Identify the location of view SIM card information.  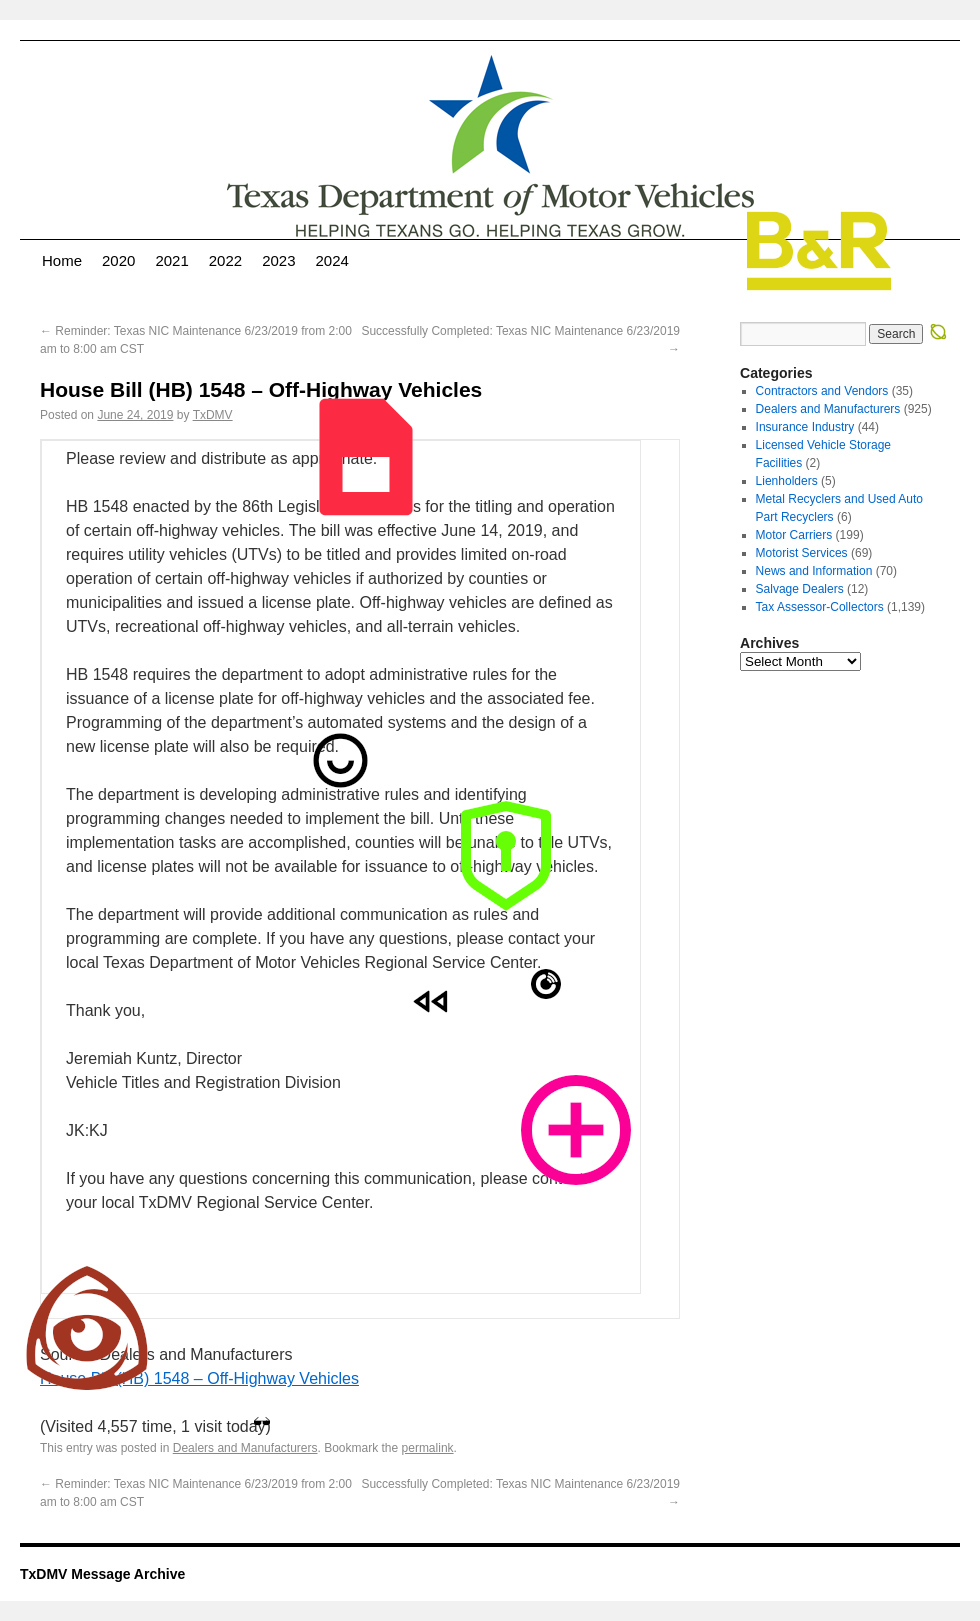
(366, 457).